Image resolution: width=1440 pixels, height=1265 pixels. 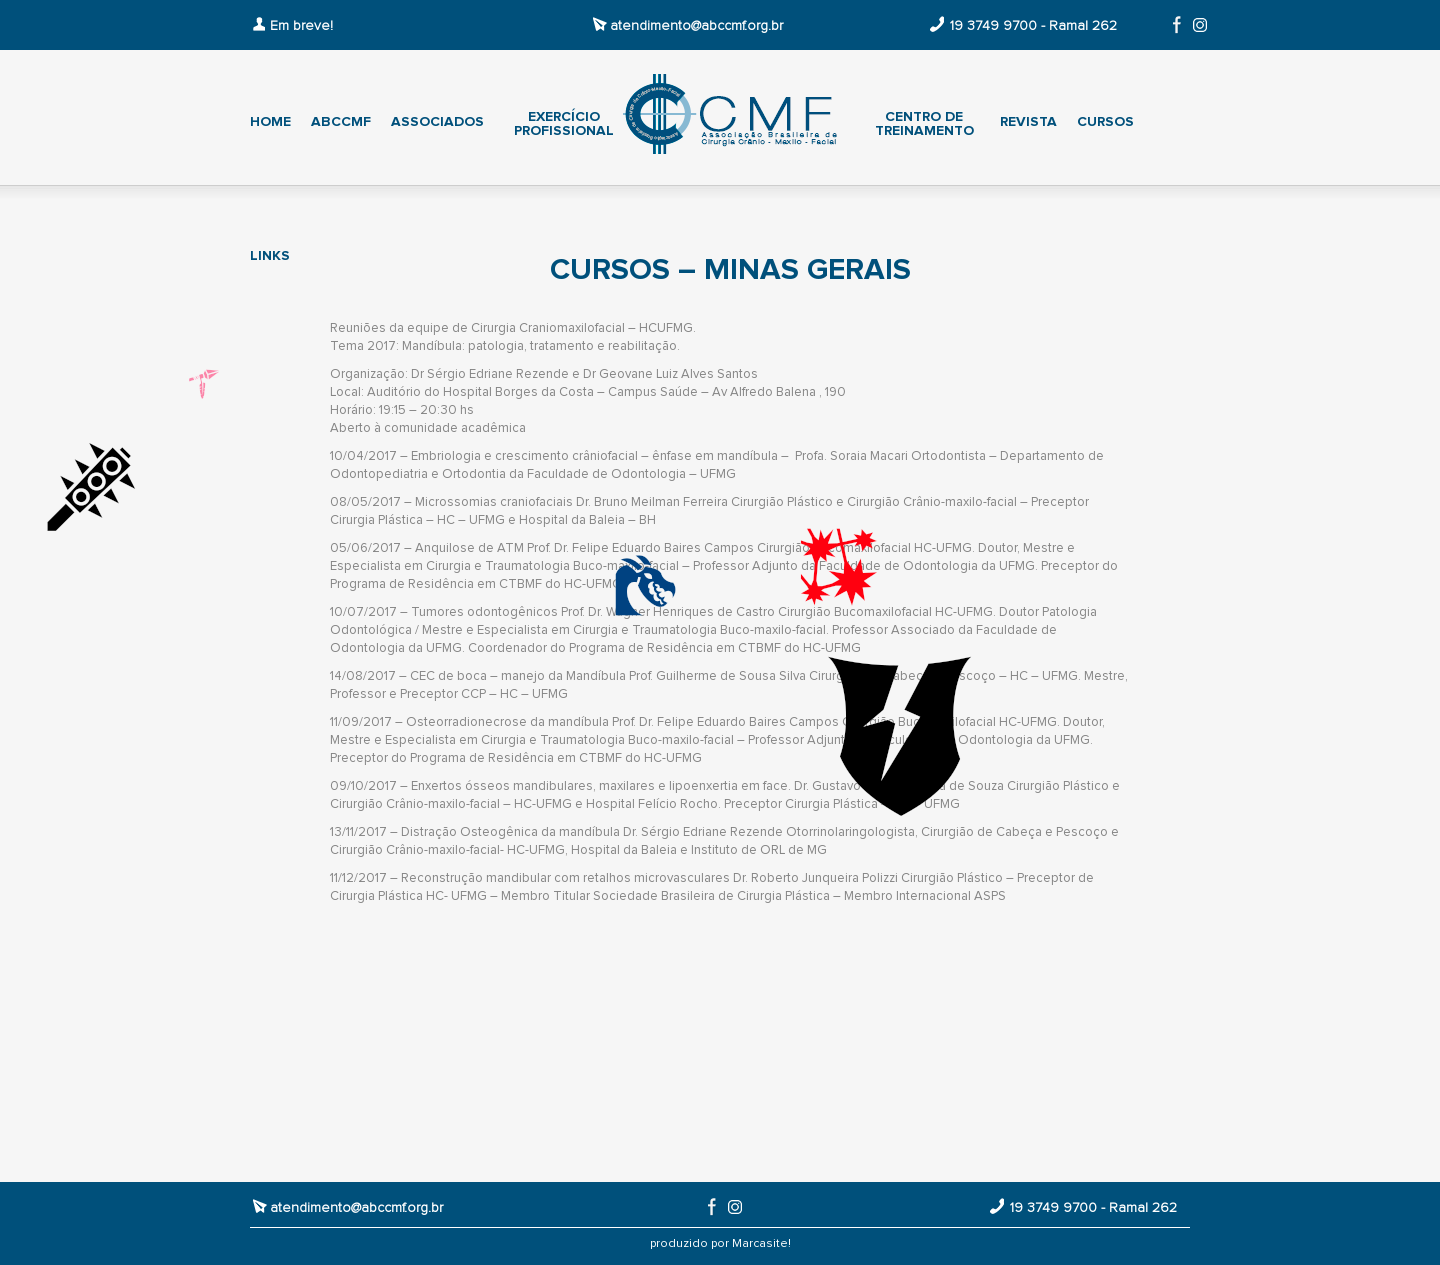 I want to click on select melee weapon in game inventory, so click(x=91, y=487).